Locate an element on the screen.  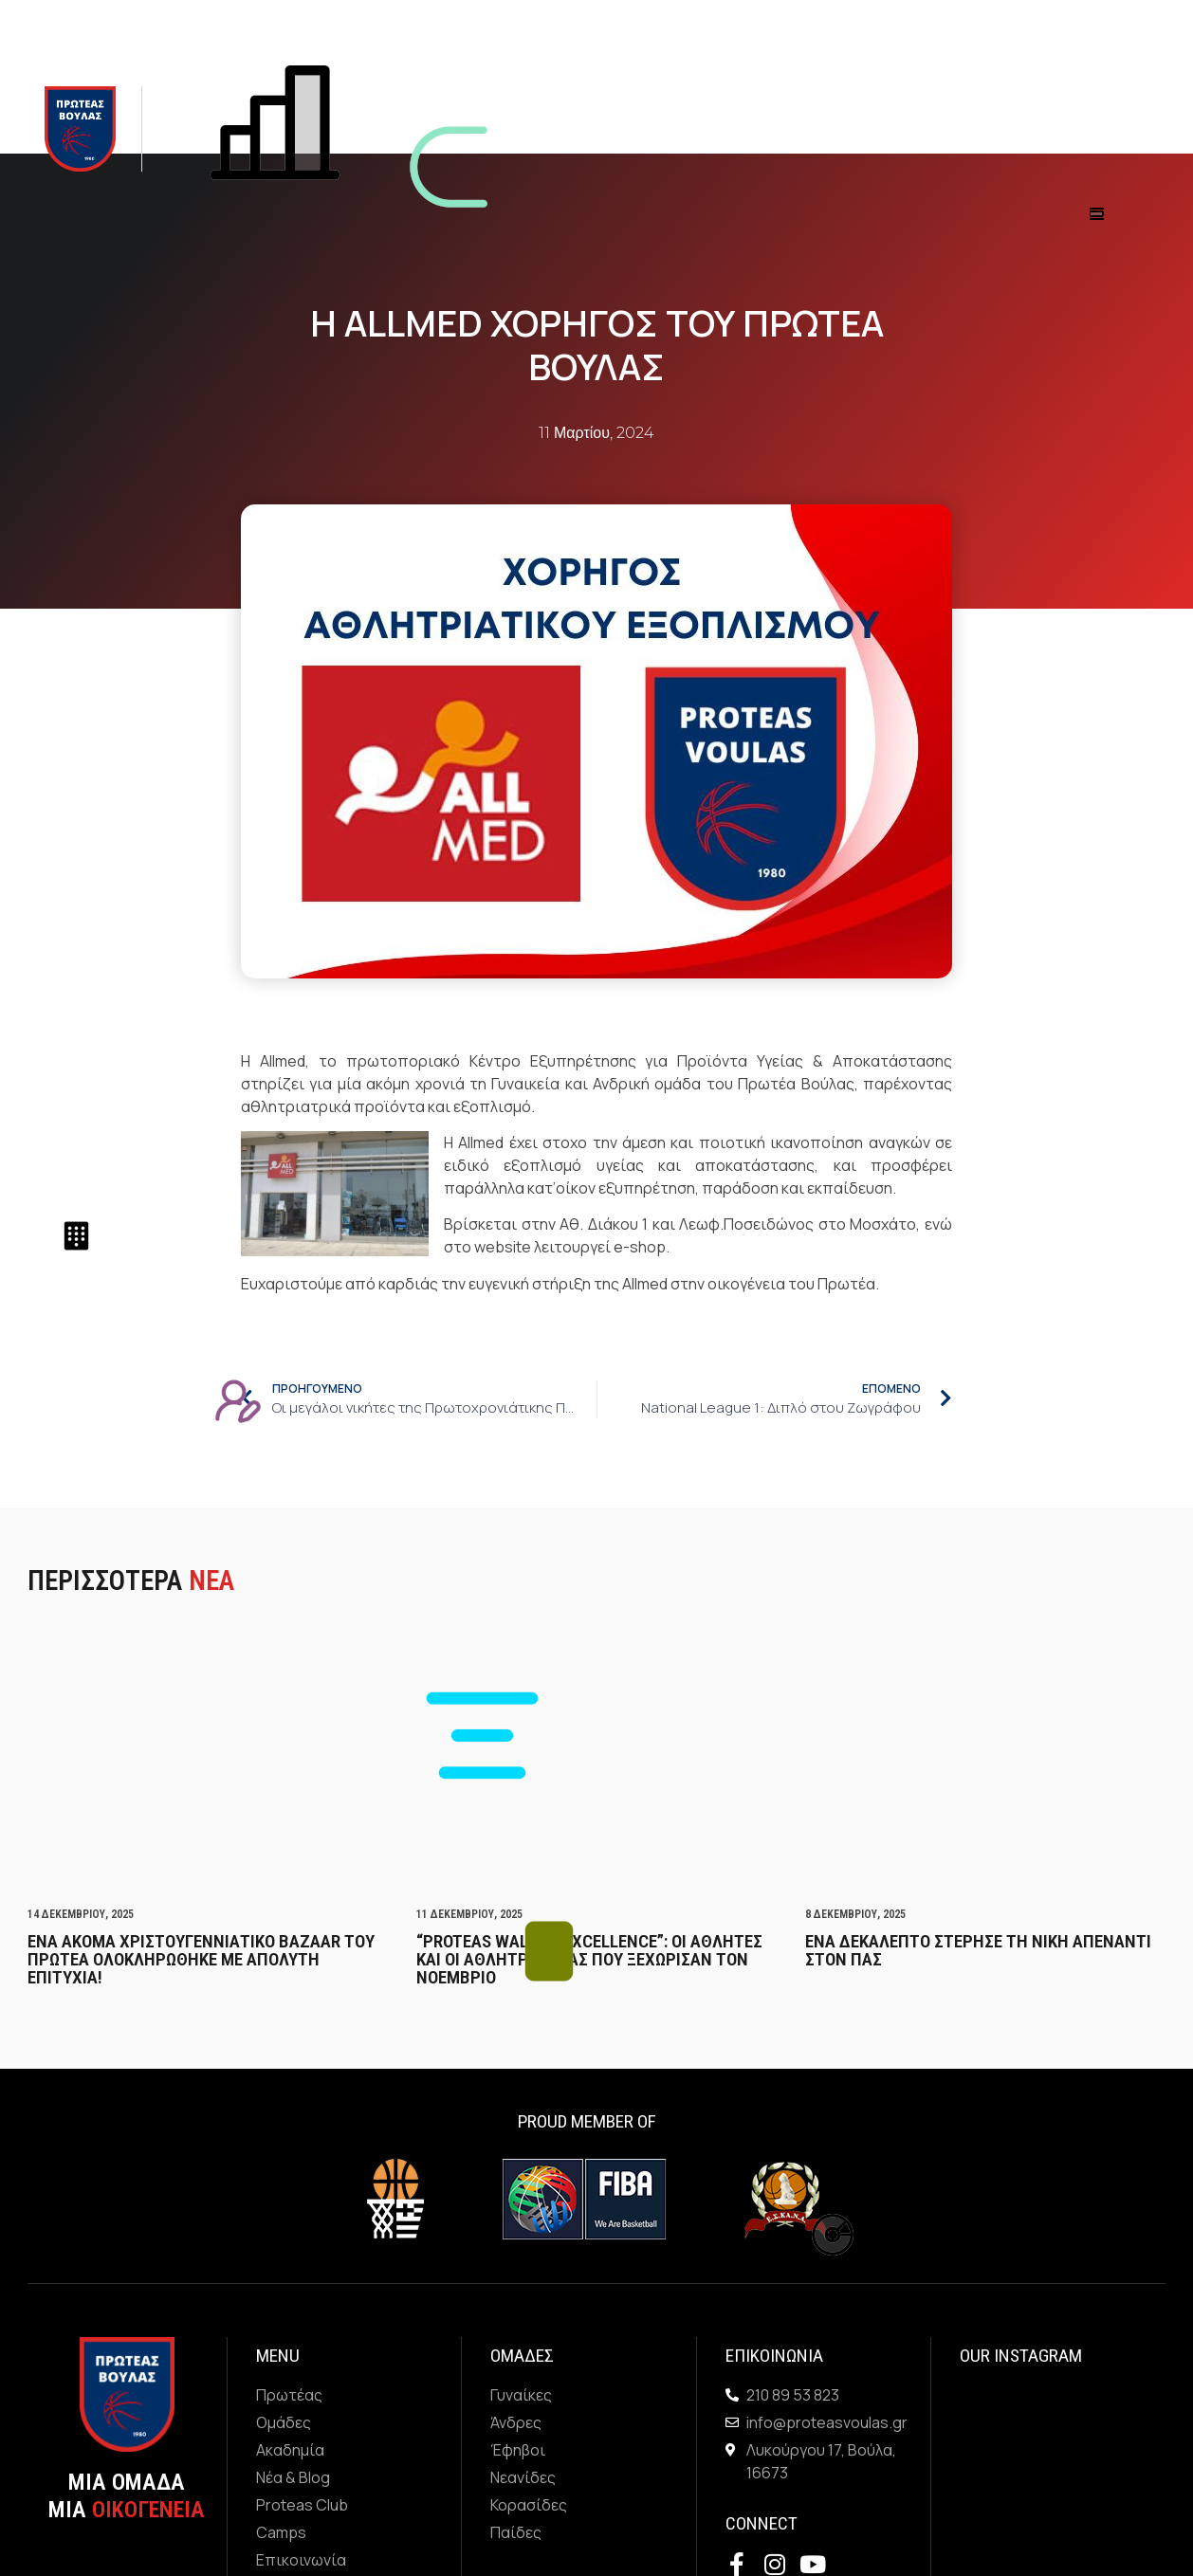
open numeric keypad for input is located at coordinates (76, 1235).